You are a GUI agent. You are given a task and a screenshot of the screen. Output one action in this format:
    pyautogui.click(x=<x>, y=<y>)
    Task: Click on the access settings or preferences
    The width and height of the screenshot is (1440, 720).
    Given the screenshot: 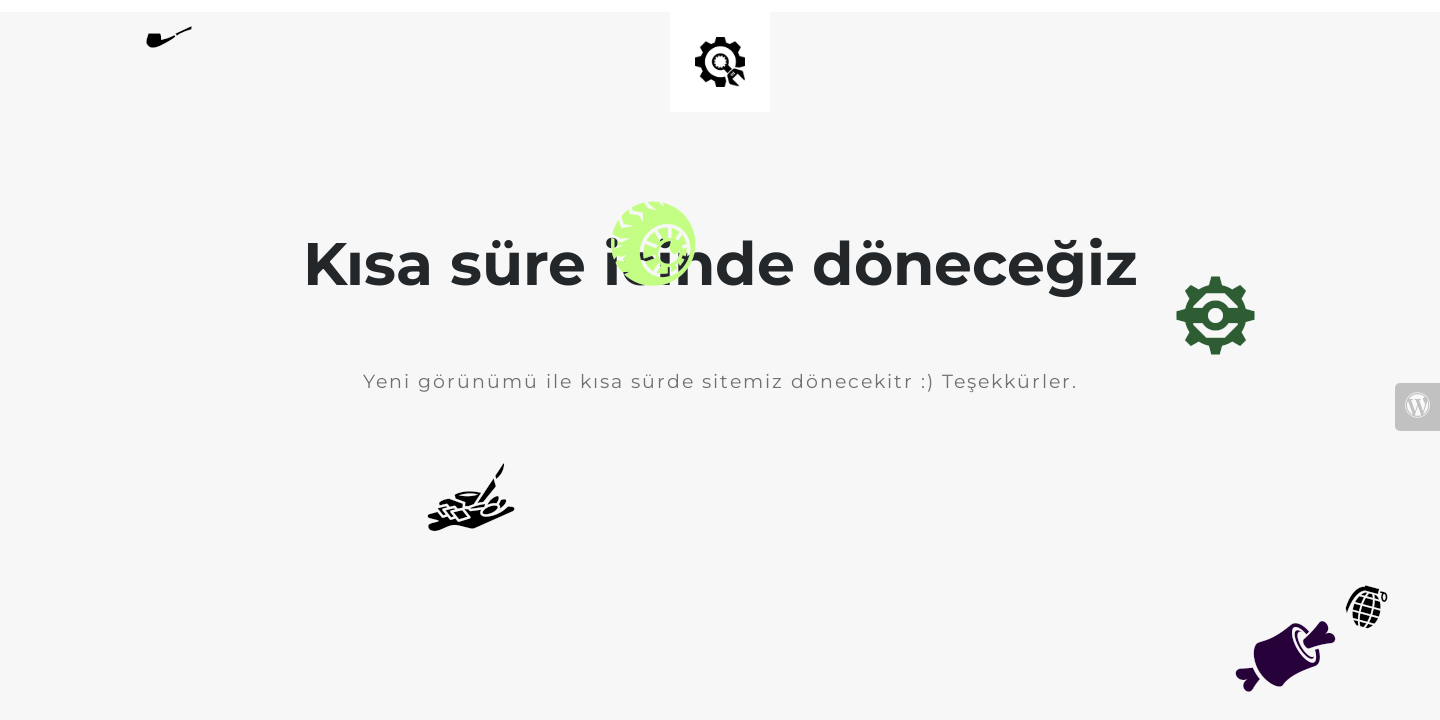 What is the action you would take?
    pyautogui.click(x=1215, y=315)
    